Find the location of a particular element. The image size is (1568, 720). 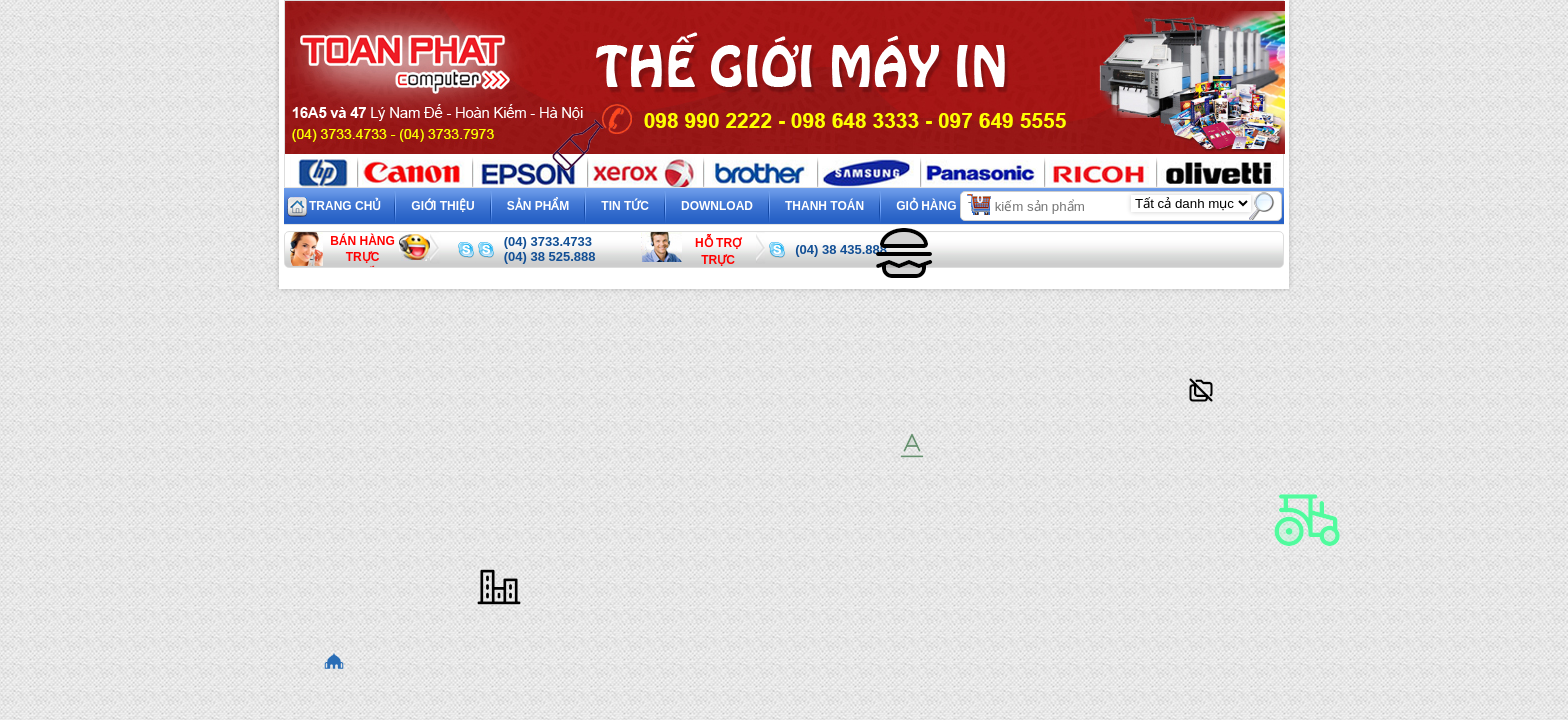

access farming or agricultural features is located at coordinates (1306, 519).